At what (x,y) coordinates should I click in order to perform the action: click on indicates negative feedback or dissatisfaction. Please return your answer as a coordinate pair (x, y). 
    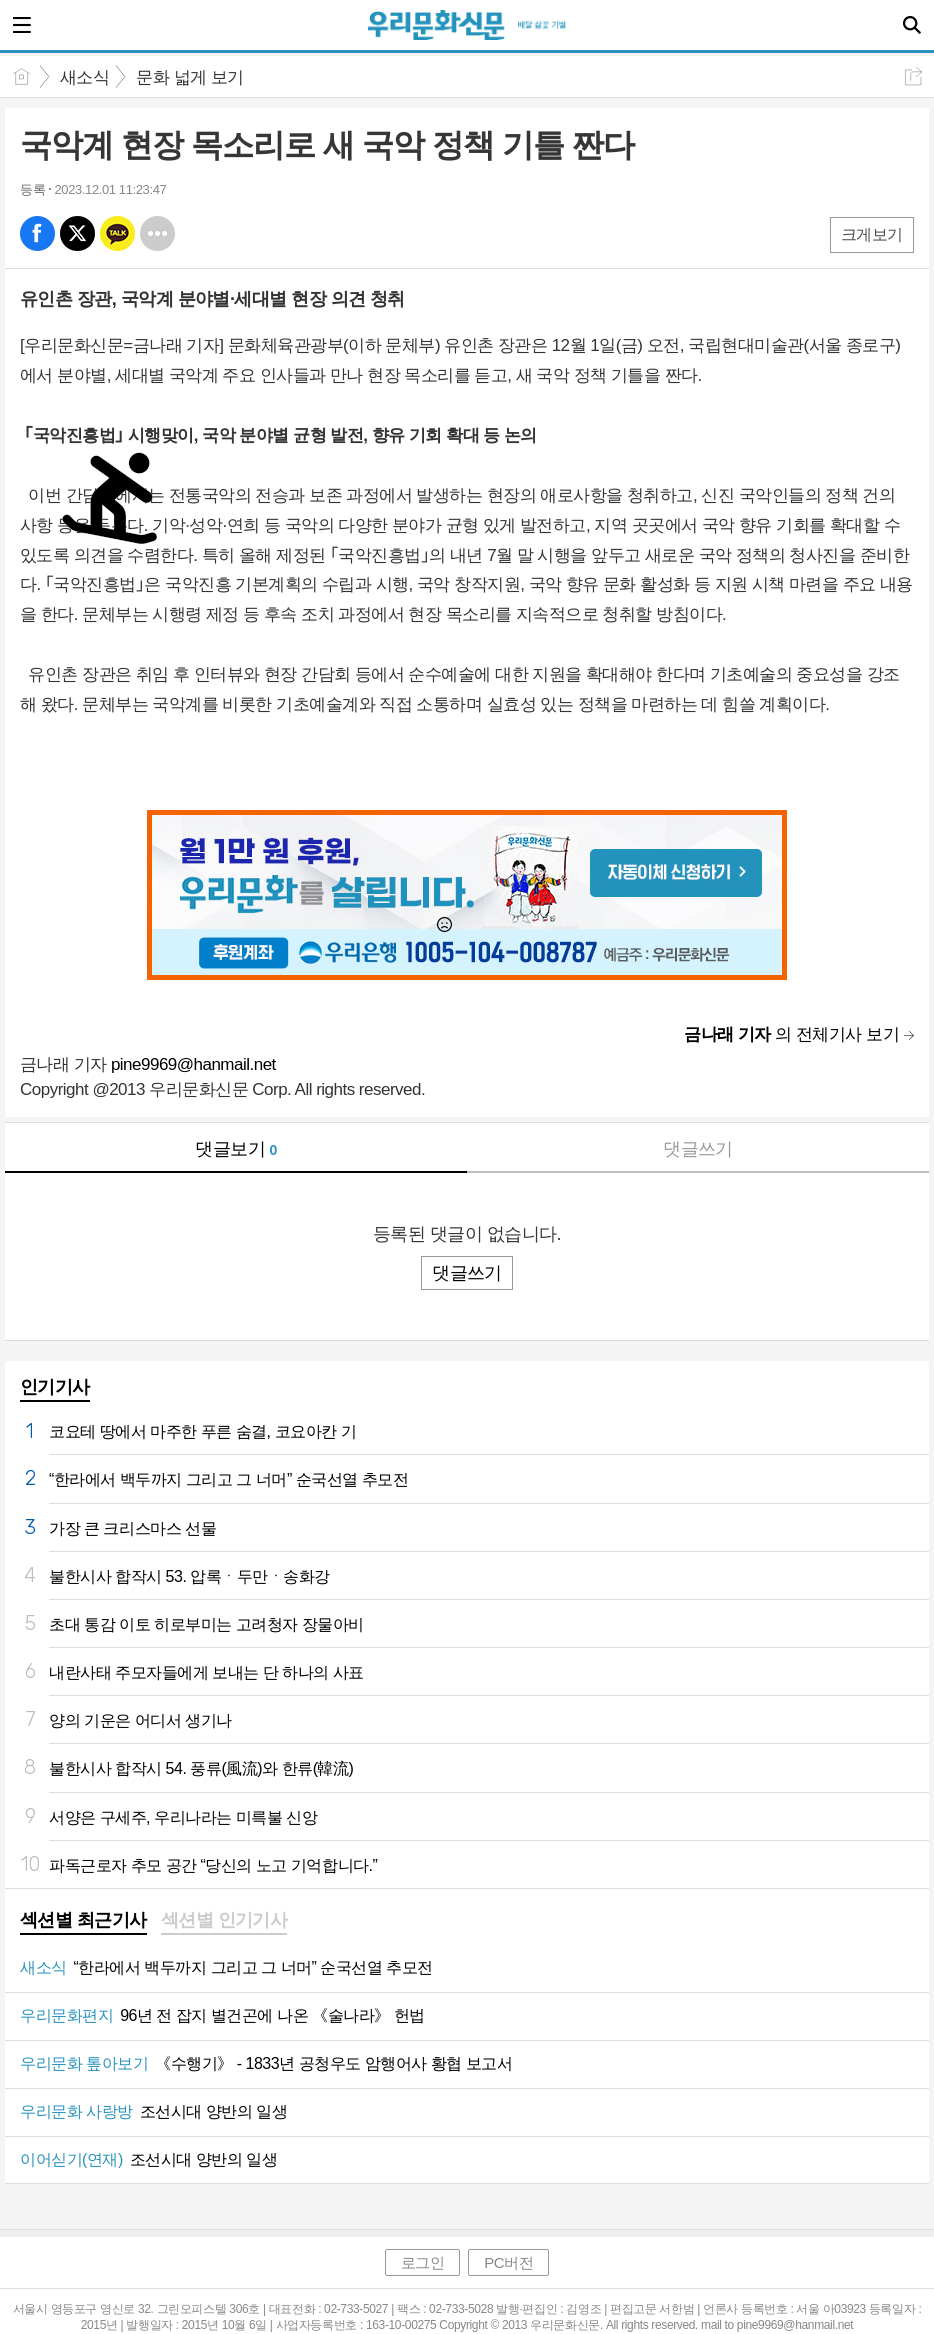
    Looking at the image, I should click on (444, 924).